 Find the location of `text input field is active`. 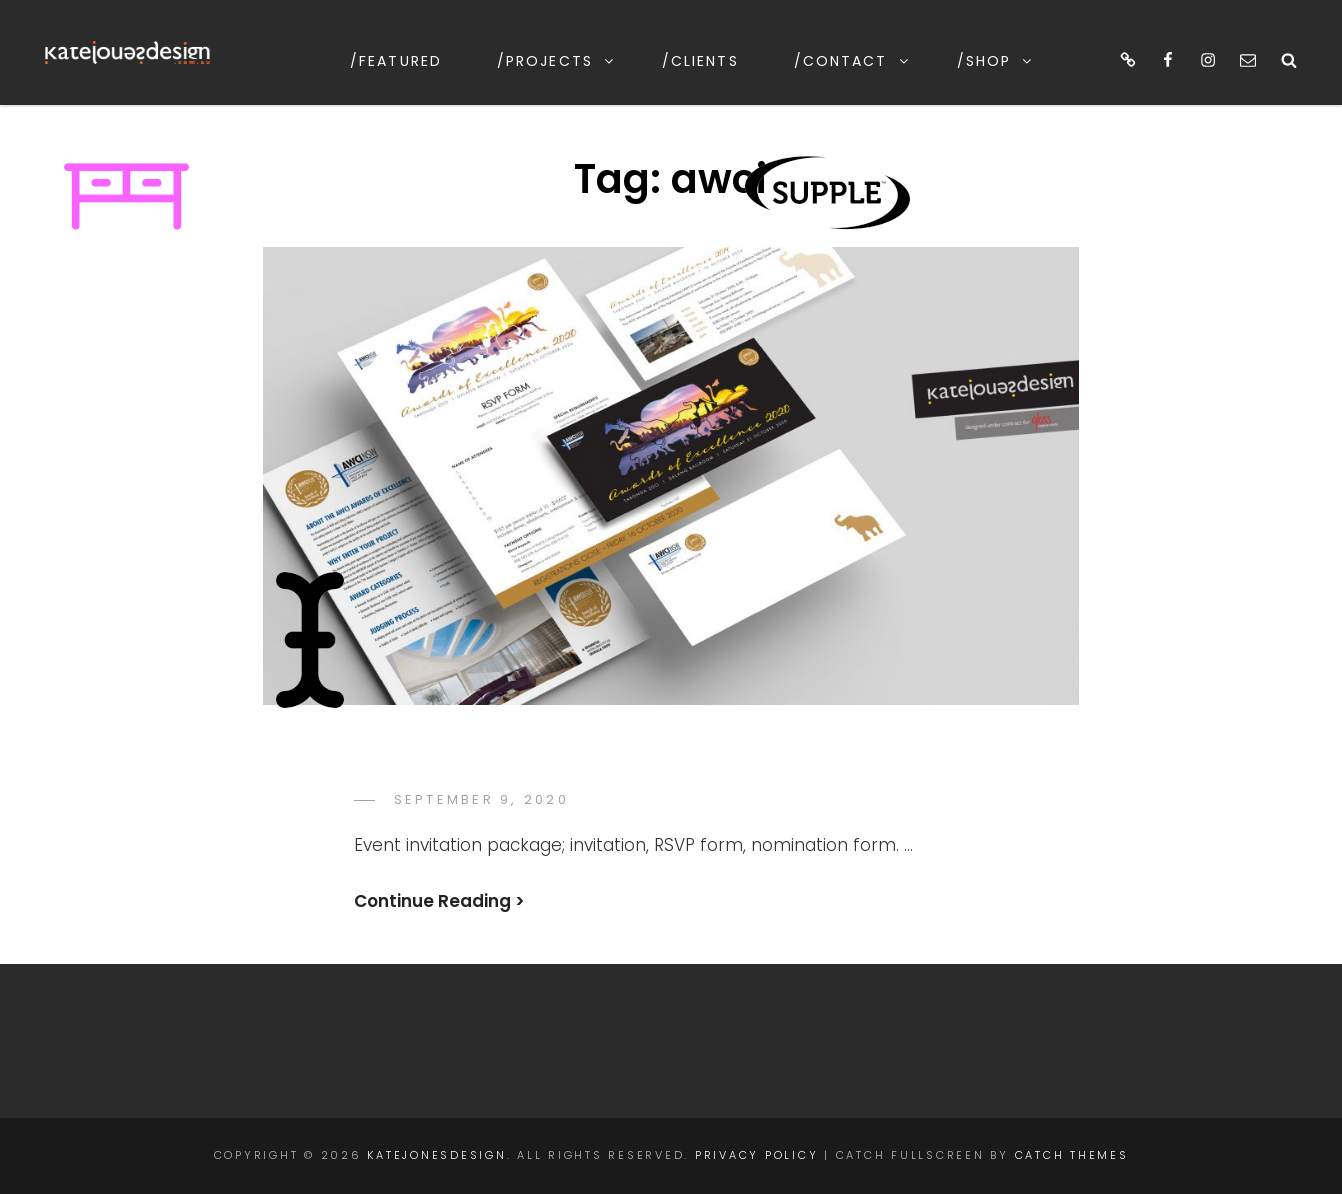

text input field is active is located at coordinates (310, 640).